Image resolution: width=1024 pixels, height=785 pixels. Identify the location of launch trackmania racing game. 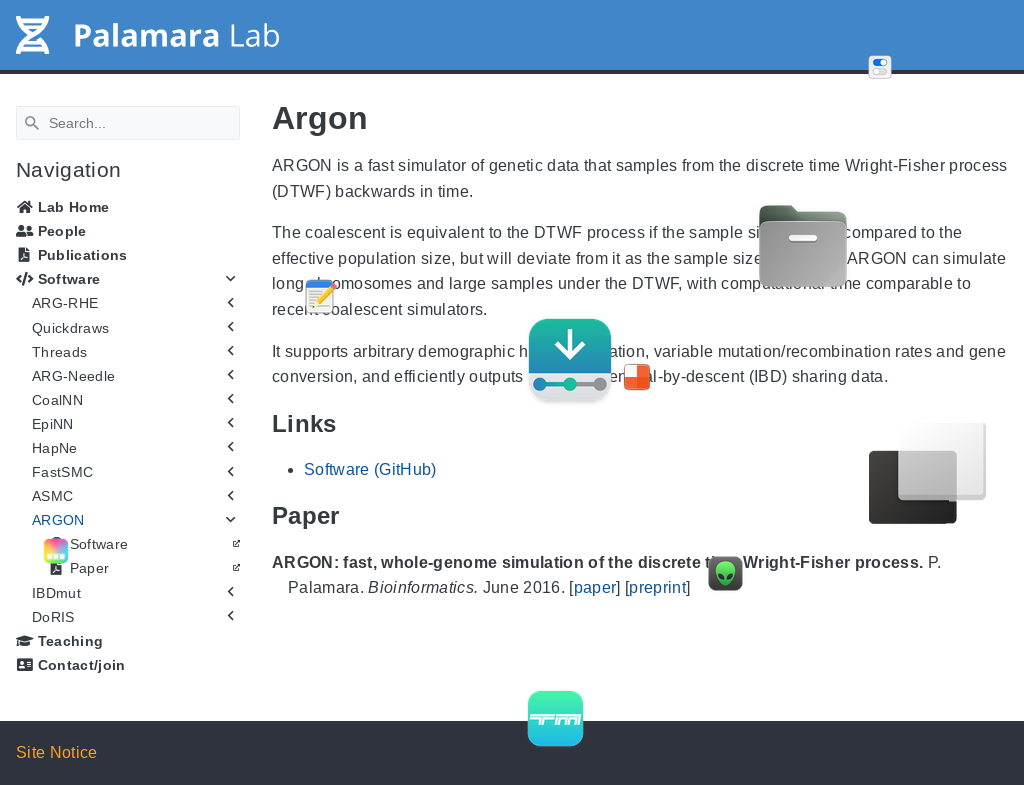
(555, 718).